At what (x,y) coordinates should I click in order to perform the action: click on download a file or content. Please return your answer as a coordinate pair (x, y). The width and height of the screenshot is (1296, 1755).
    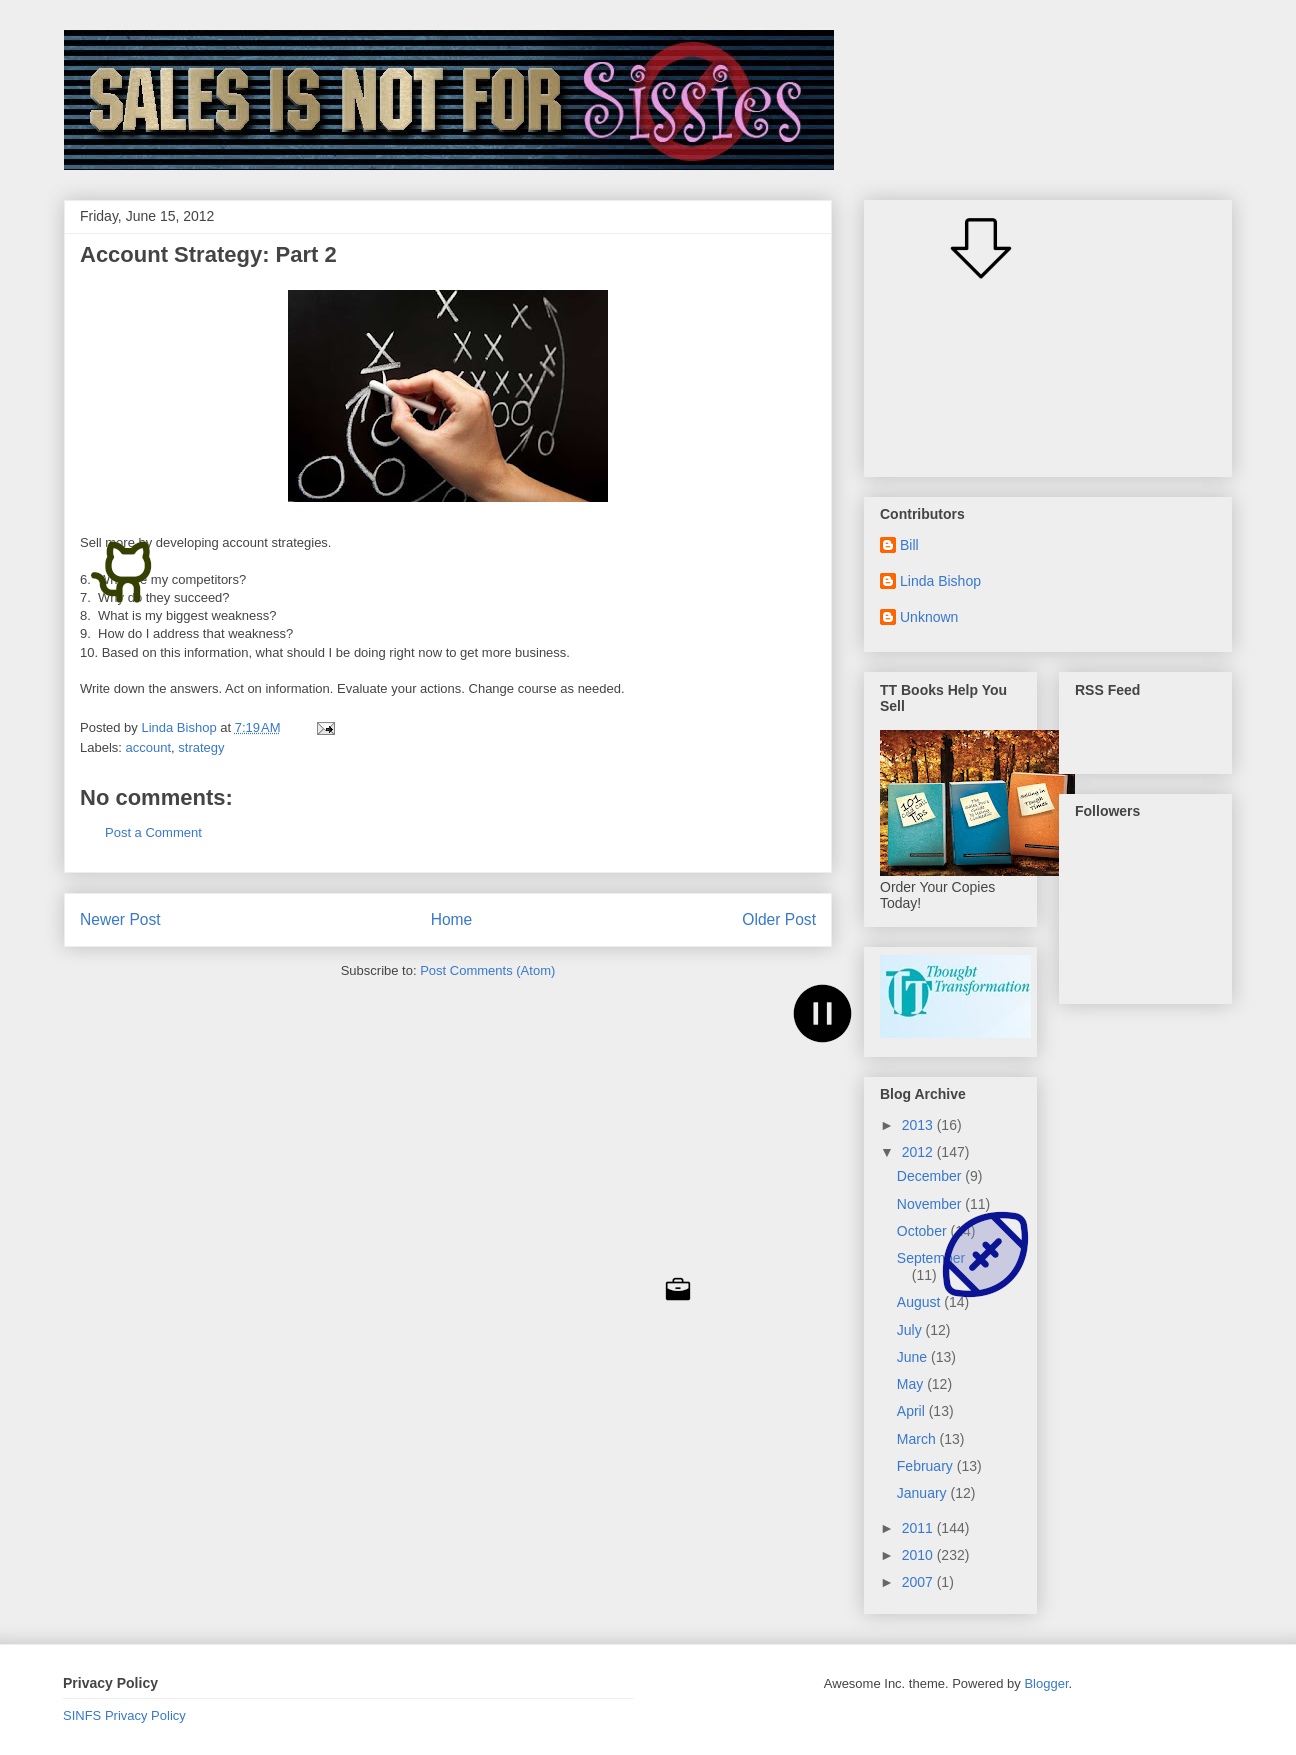
    Looking at the image, I should click on (981, 246).